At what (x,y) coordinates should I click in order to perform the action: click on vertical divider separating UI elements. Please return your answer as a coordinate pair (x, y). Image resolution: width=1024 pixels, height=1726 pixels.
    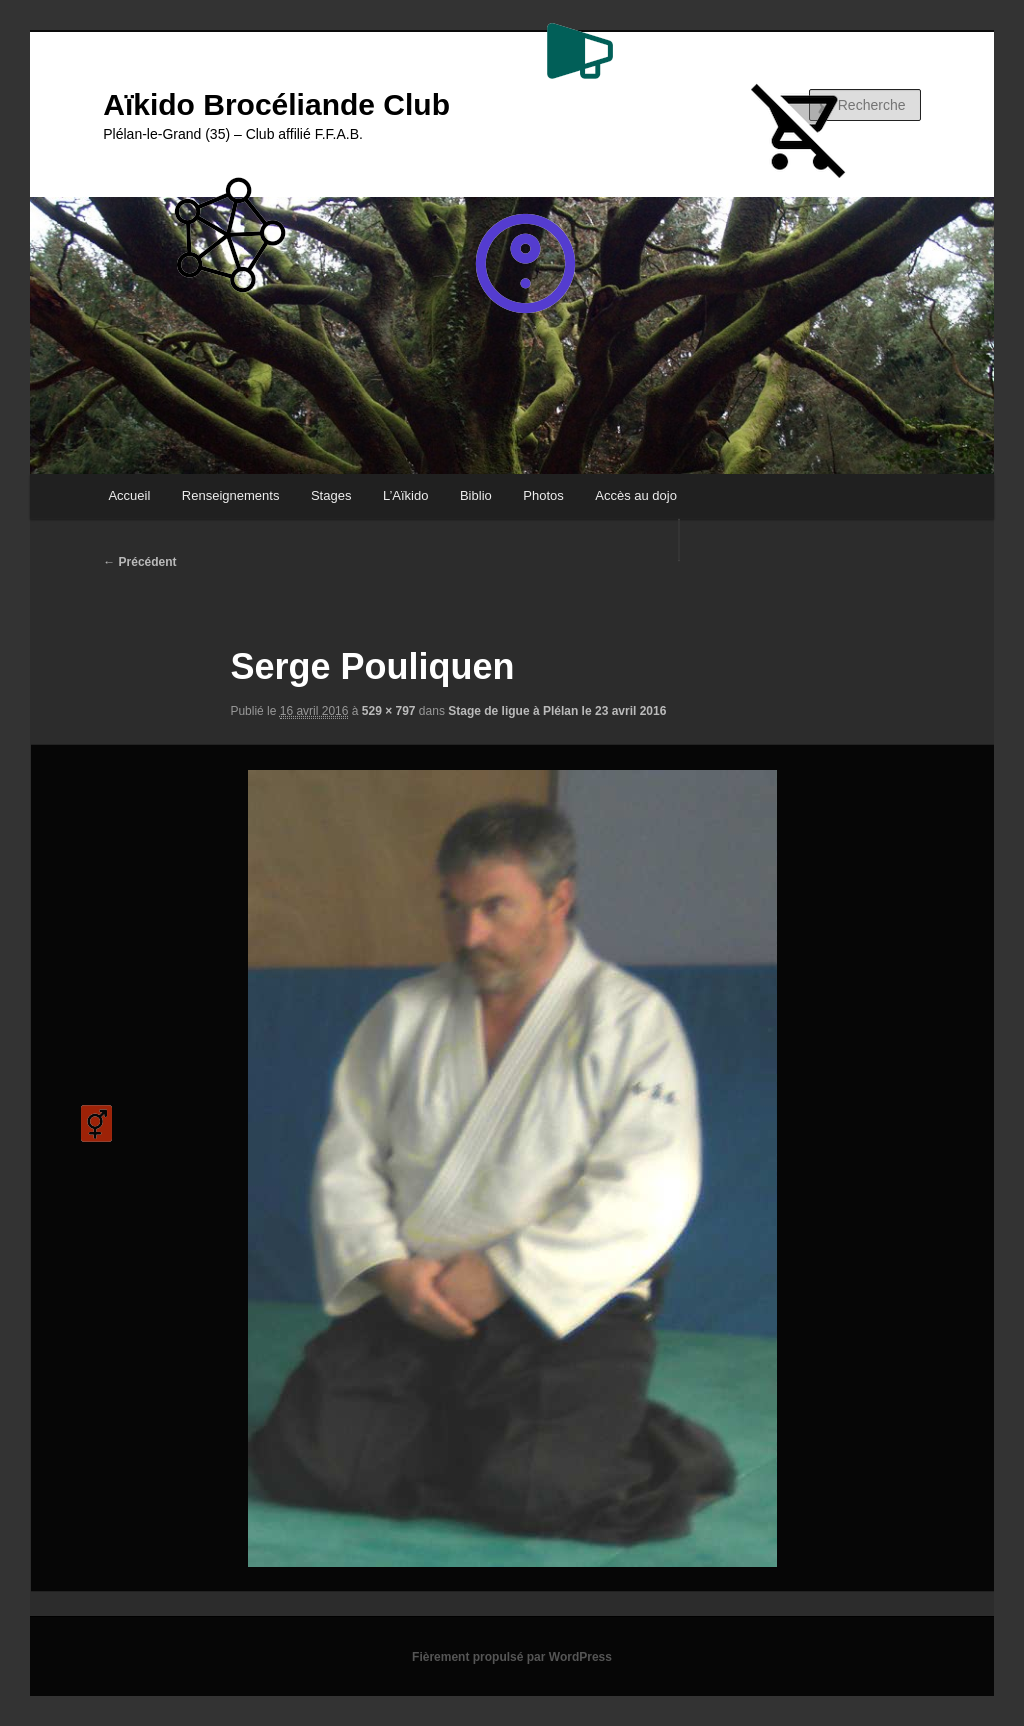
    Looking at the image, I should click on (679, 540).